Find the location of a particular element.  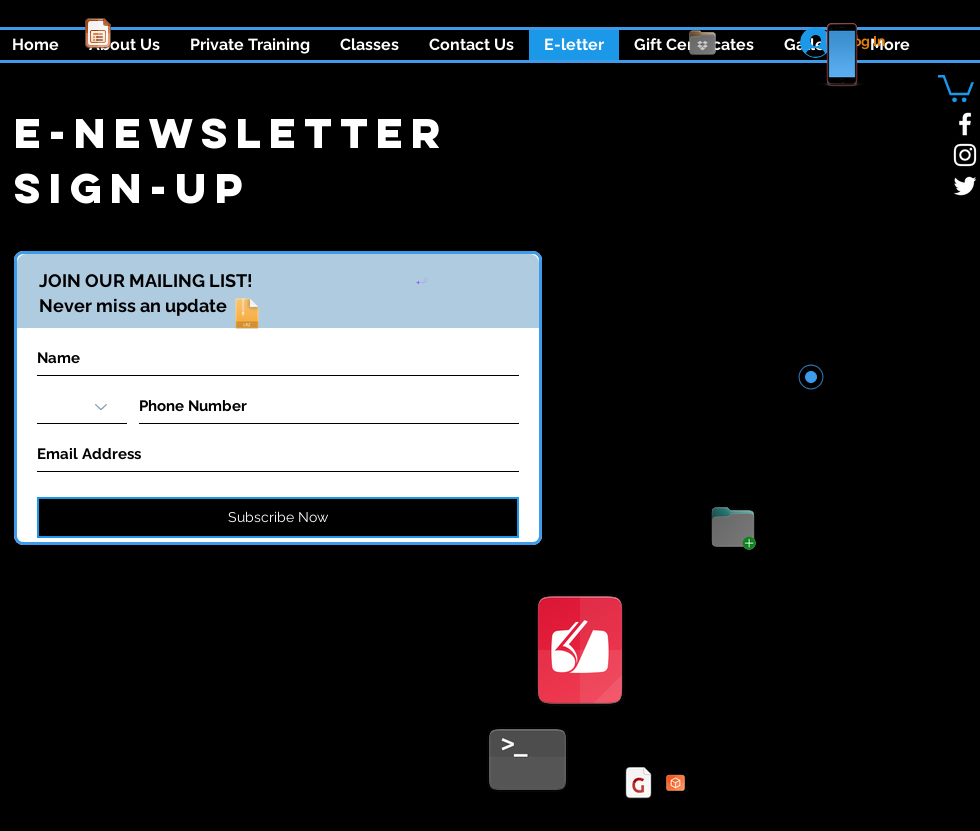

reply all to an email message is located at coordinates (421, 281).